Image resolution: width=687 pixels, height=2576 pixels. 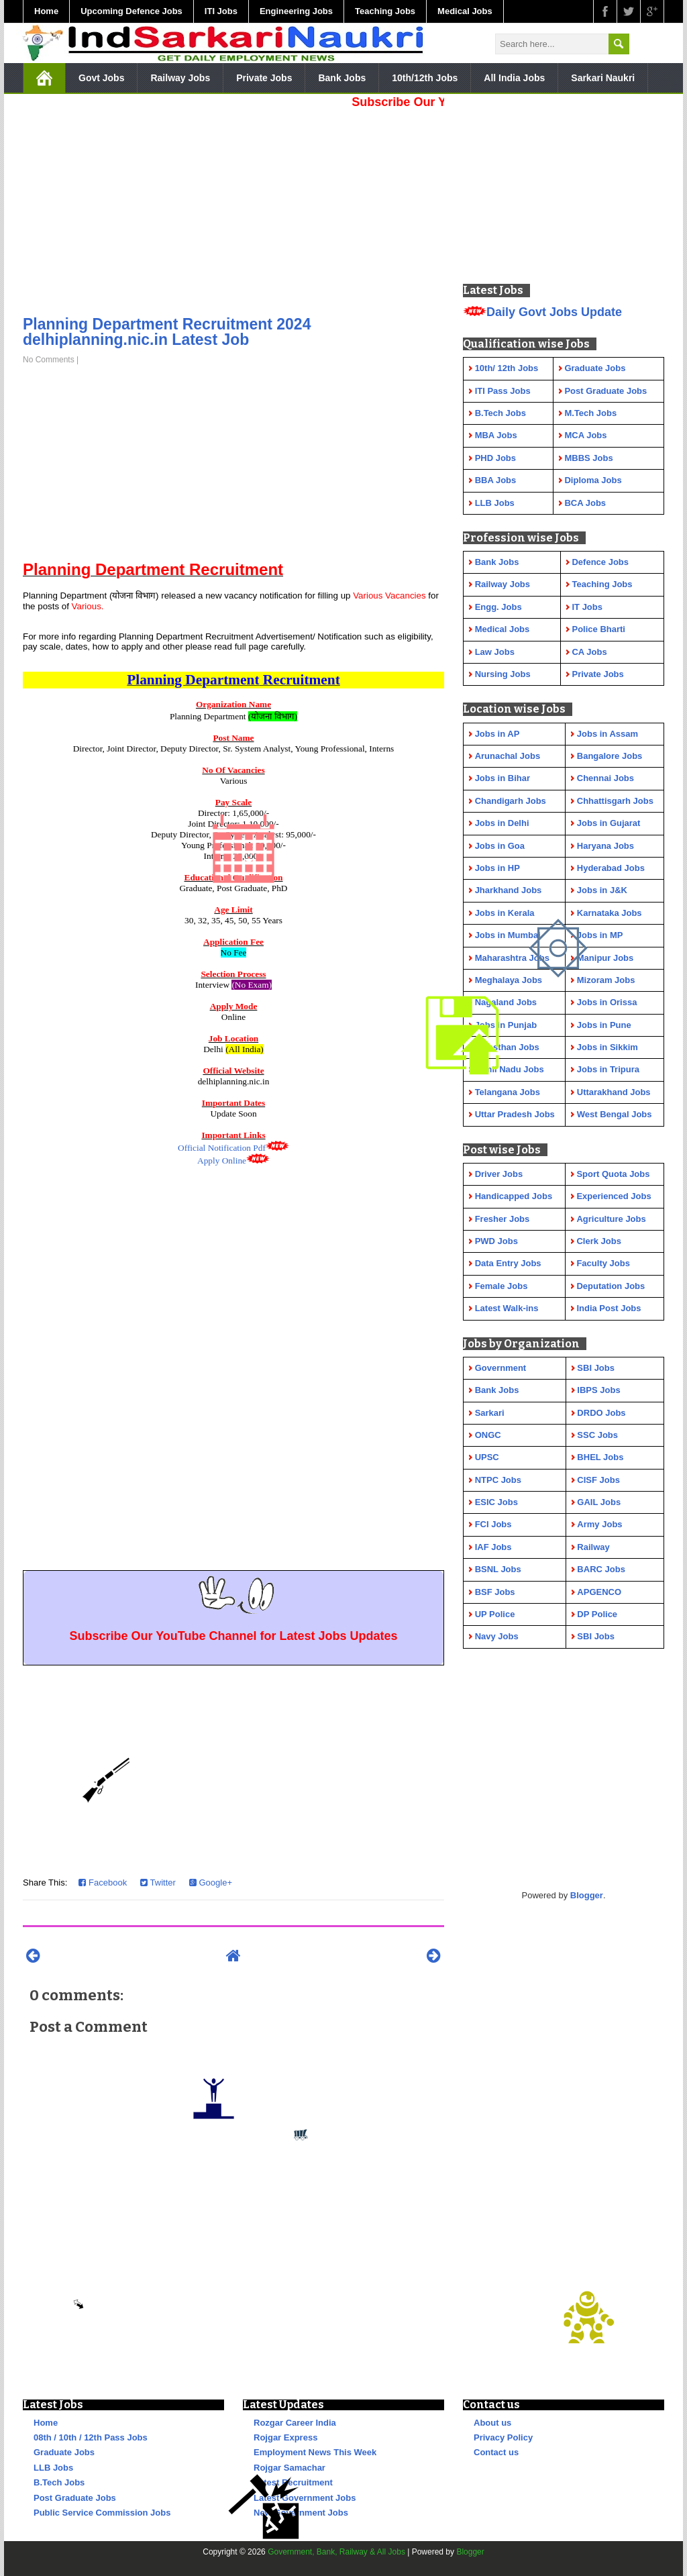 What do you see at coordinates (244, 852) in the screenshot?
I see `view or open the calendar` at bounding box center [244, 852].